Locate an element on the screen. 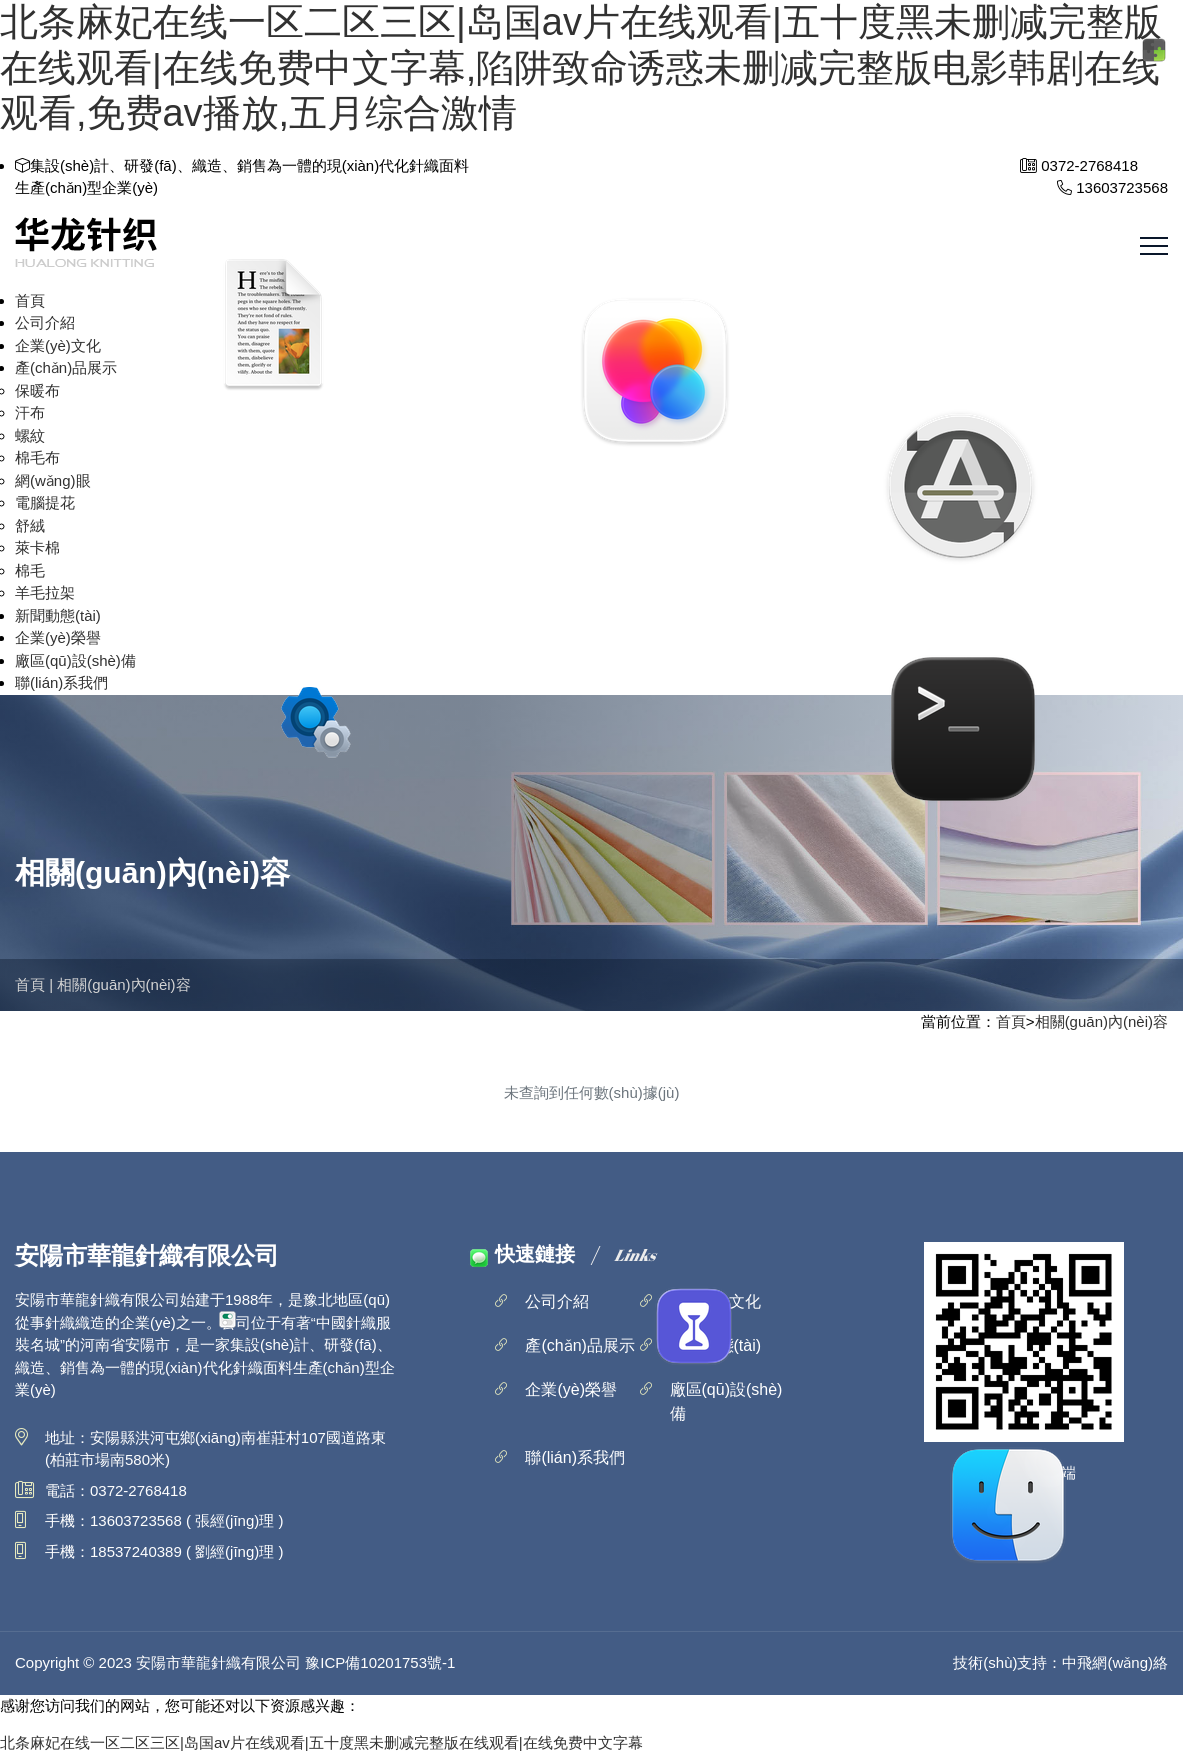  open gnome extensions manager is located at coordinates (1154, 50).